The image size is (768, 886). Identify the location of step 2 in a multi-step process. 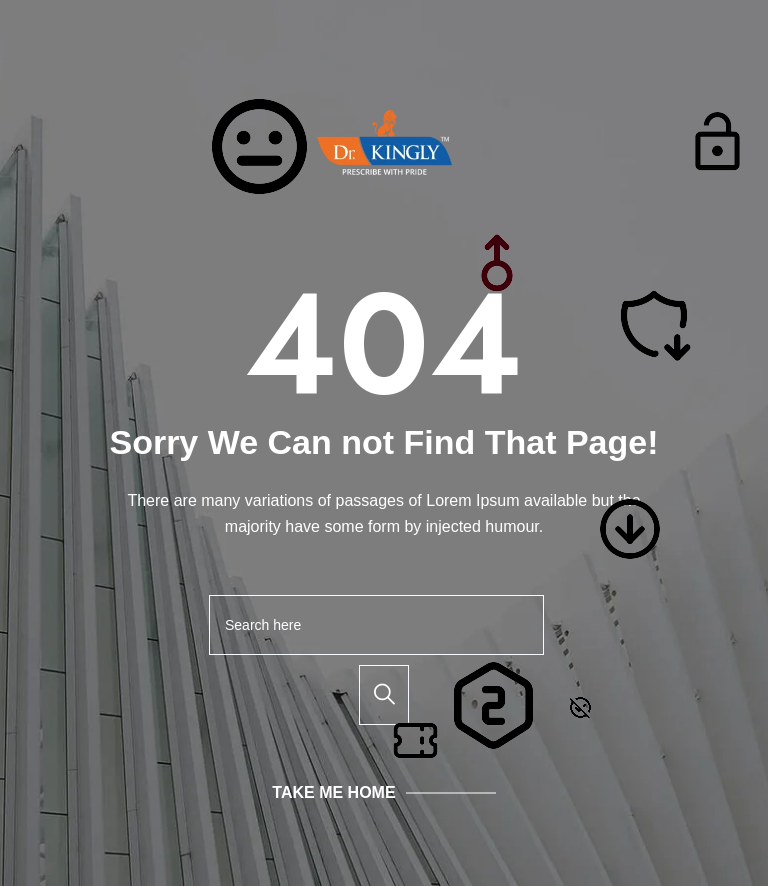
(493, 705).